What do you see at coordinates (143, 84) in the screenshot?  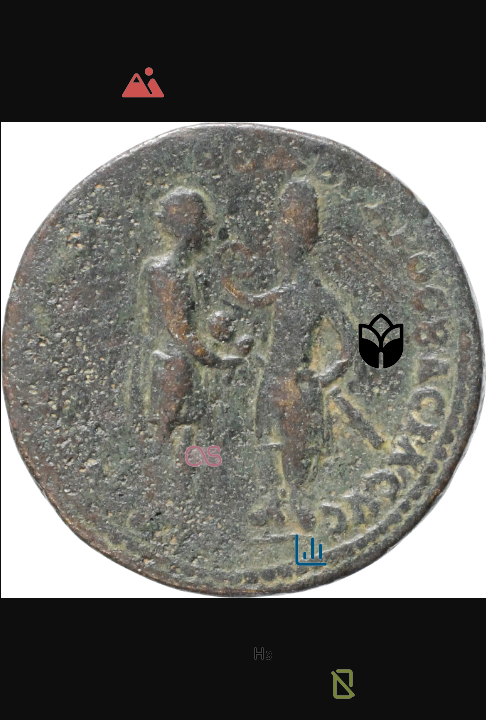 I see `view landscape or nature photos` at bounding box center [143, 84].